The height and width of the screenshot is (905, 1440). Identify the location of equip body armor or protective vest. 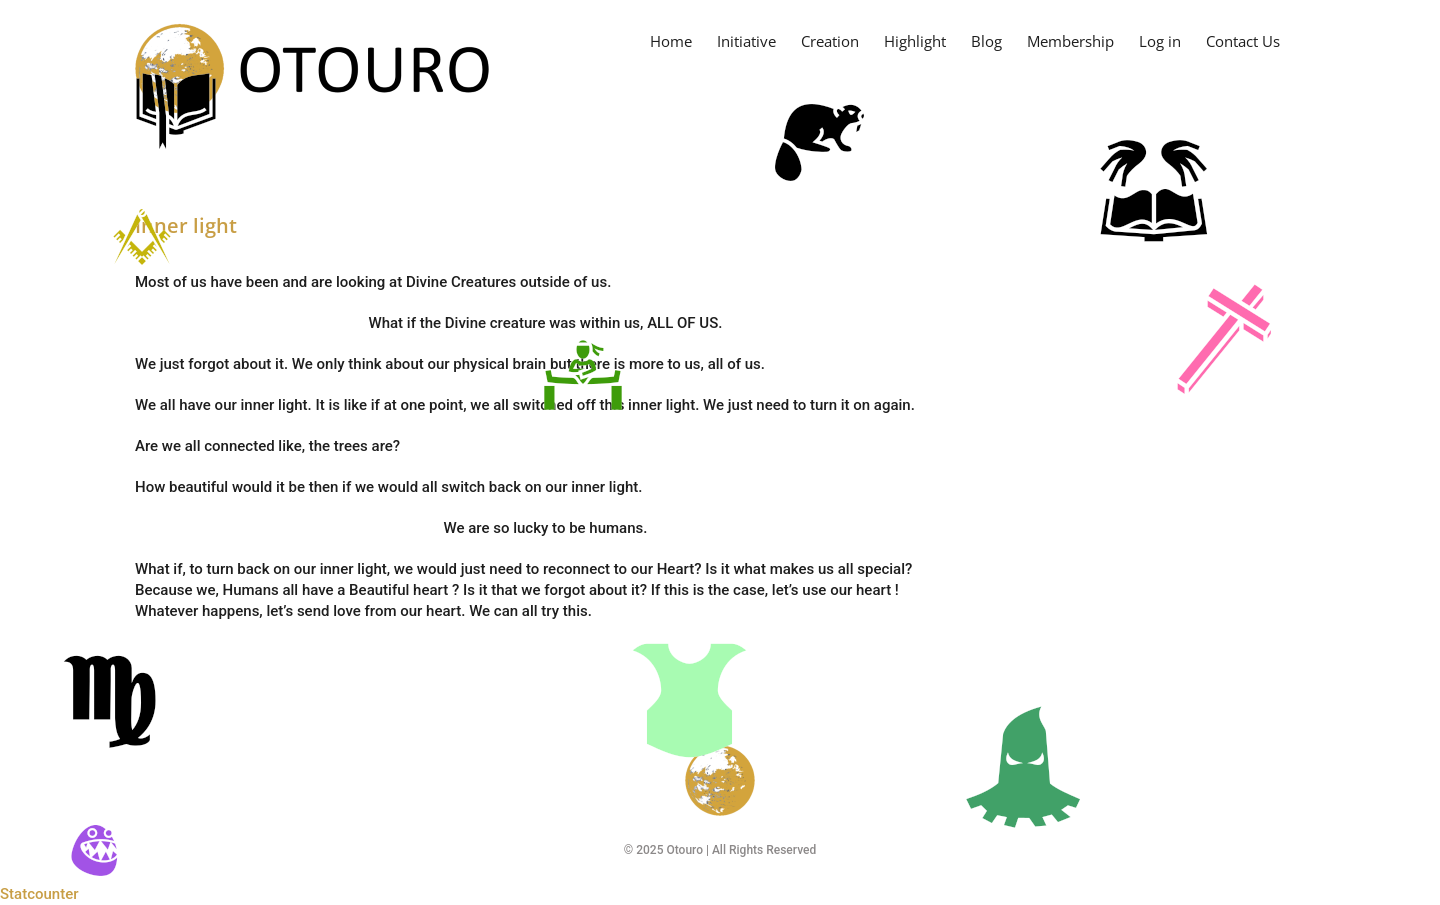
(689, 700).